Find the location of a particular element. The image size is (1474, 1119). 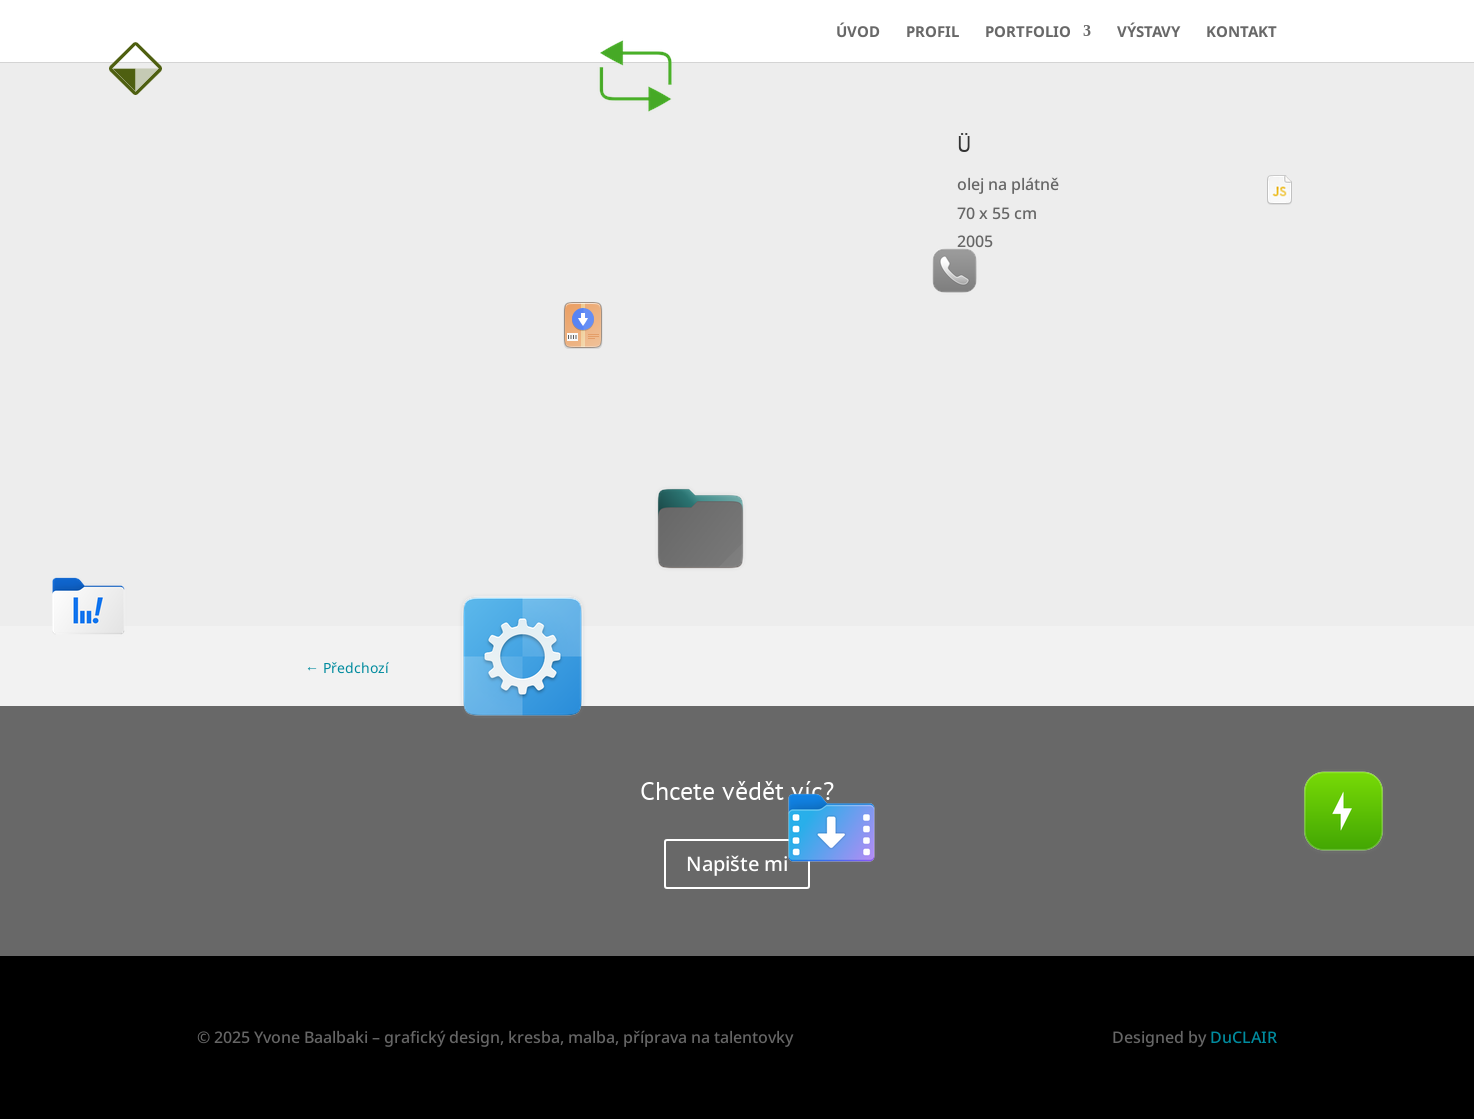

downloading a software package is located at coordinates (583, 325).